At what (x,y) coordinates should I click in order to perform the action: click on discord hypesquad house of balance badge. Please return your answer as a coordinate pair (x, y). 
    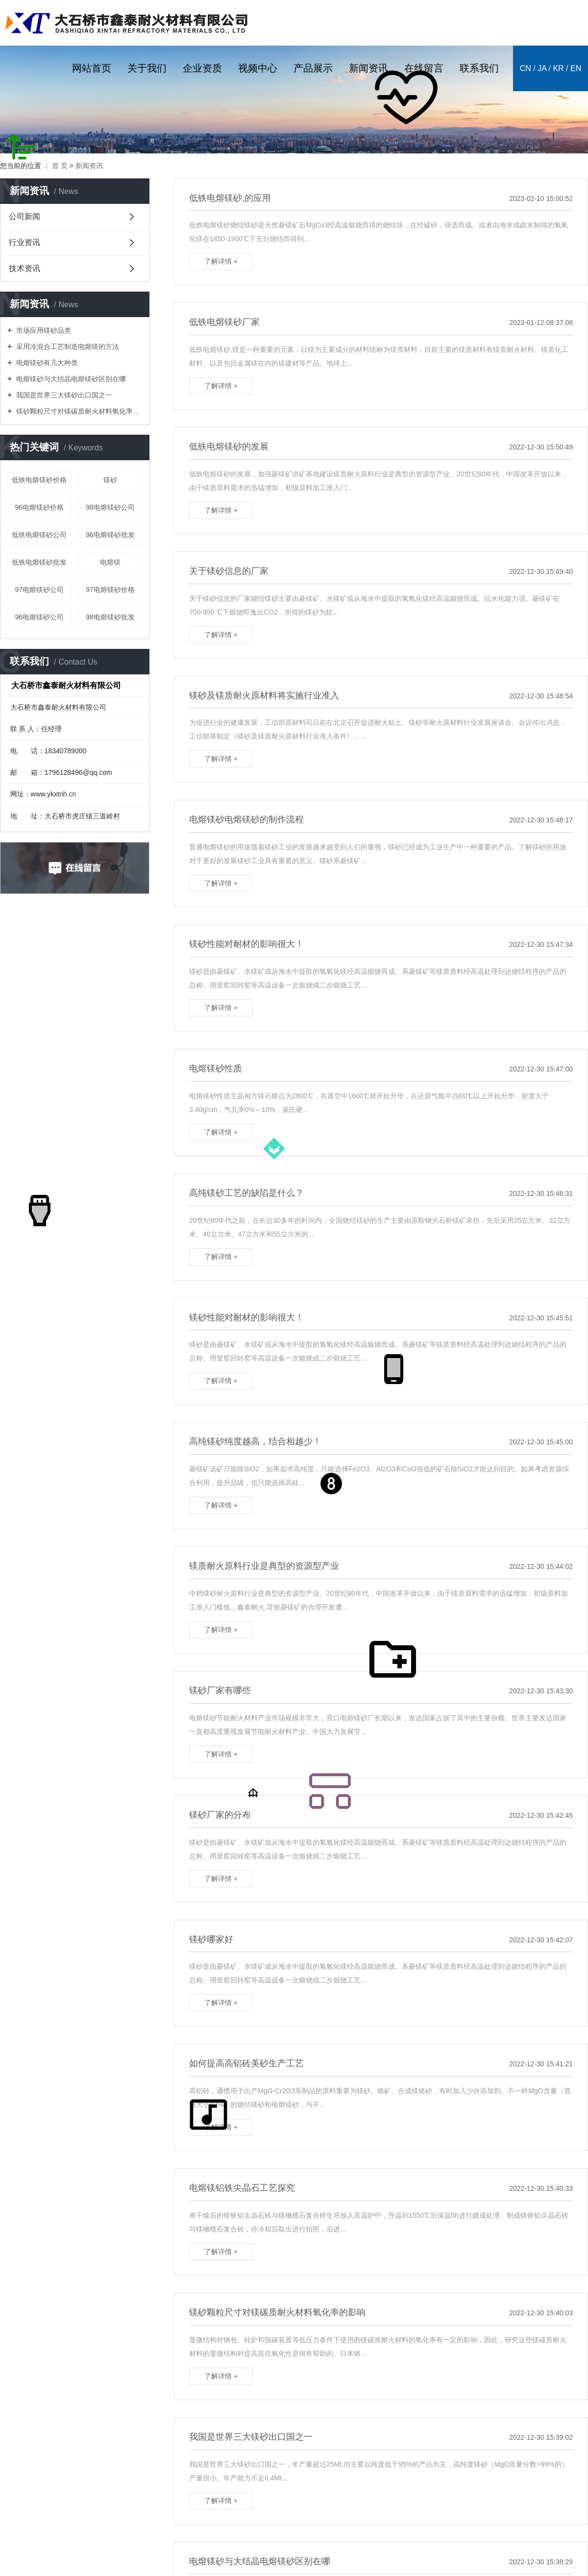
    Looking at the image, I should click on (274, 1148).